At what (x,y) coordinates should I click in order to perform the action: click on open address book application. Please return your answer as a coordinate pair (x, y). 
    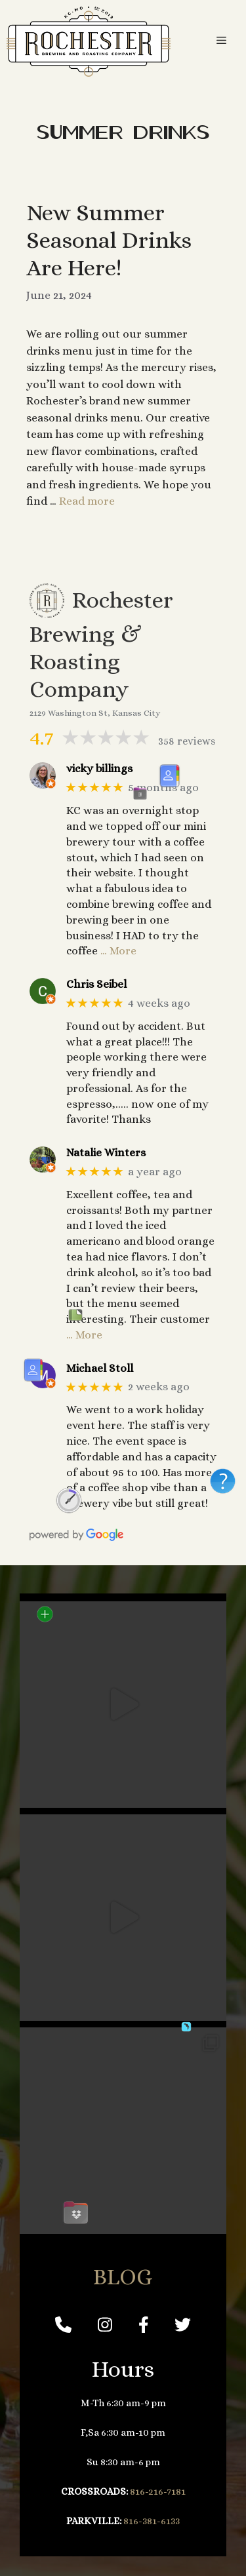
    Looking at the image, I should click on (33, 1370).